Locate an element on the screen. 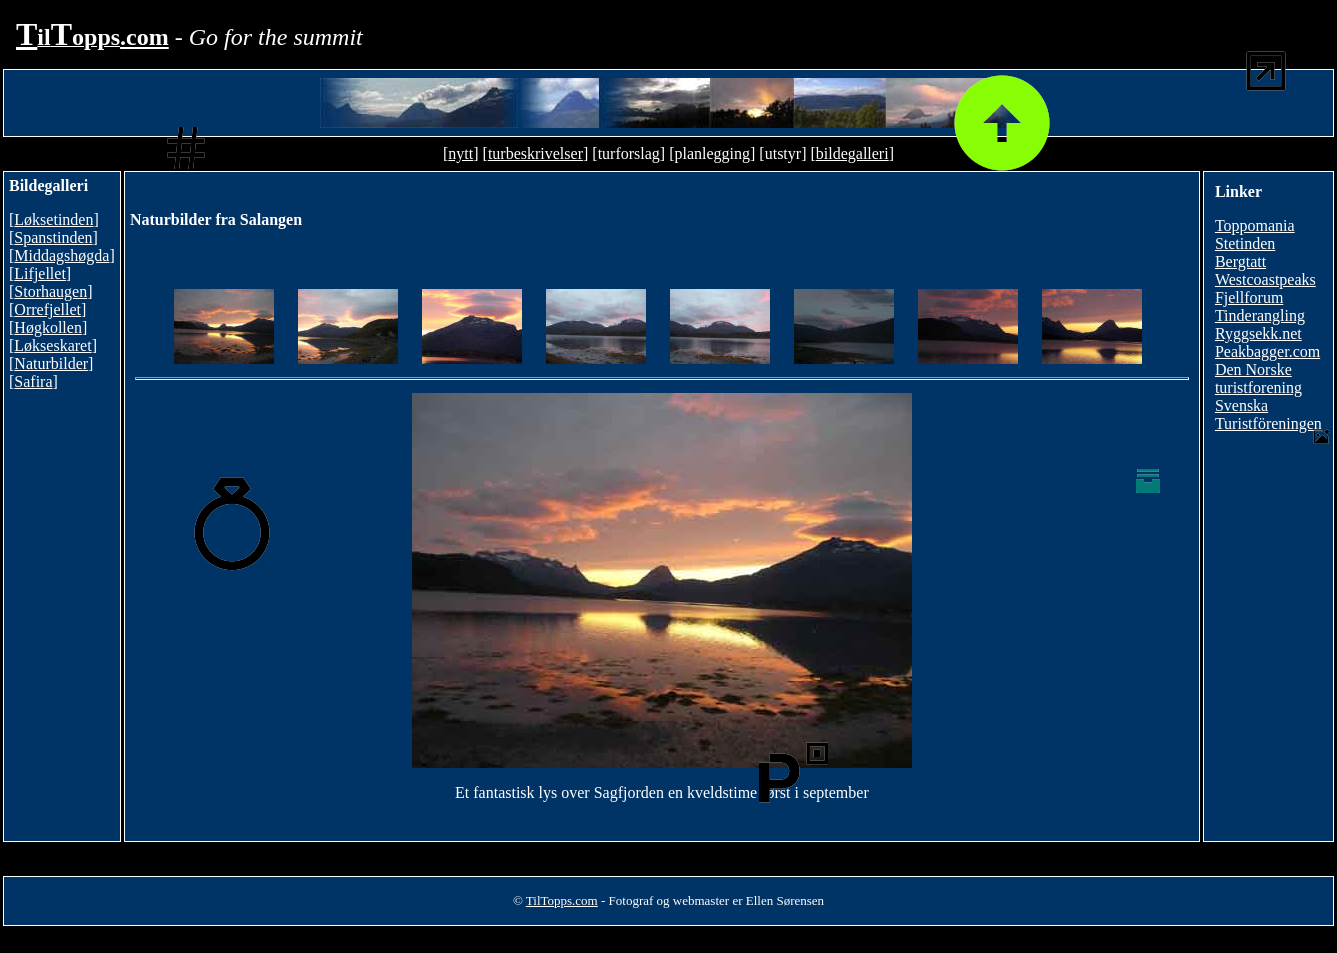 This screenshot has width=1337, height=953. access jewelry or luxury shopping category is located at coordinates (232, 526).